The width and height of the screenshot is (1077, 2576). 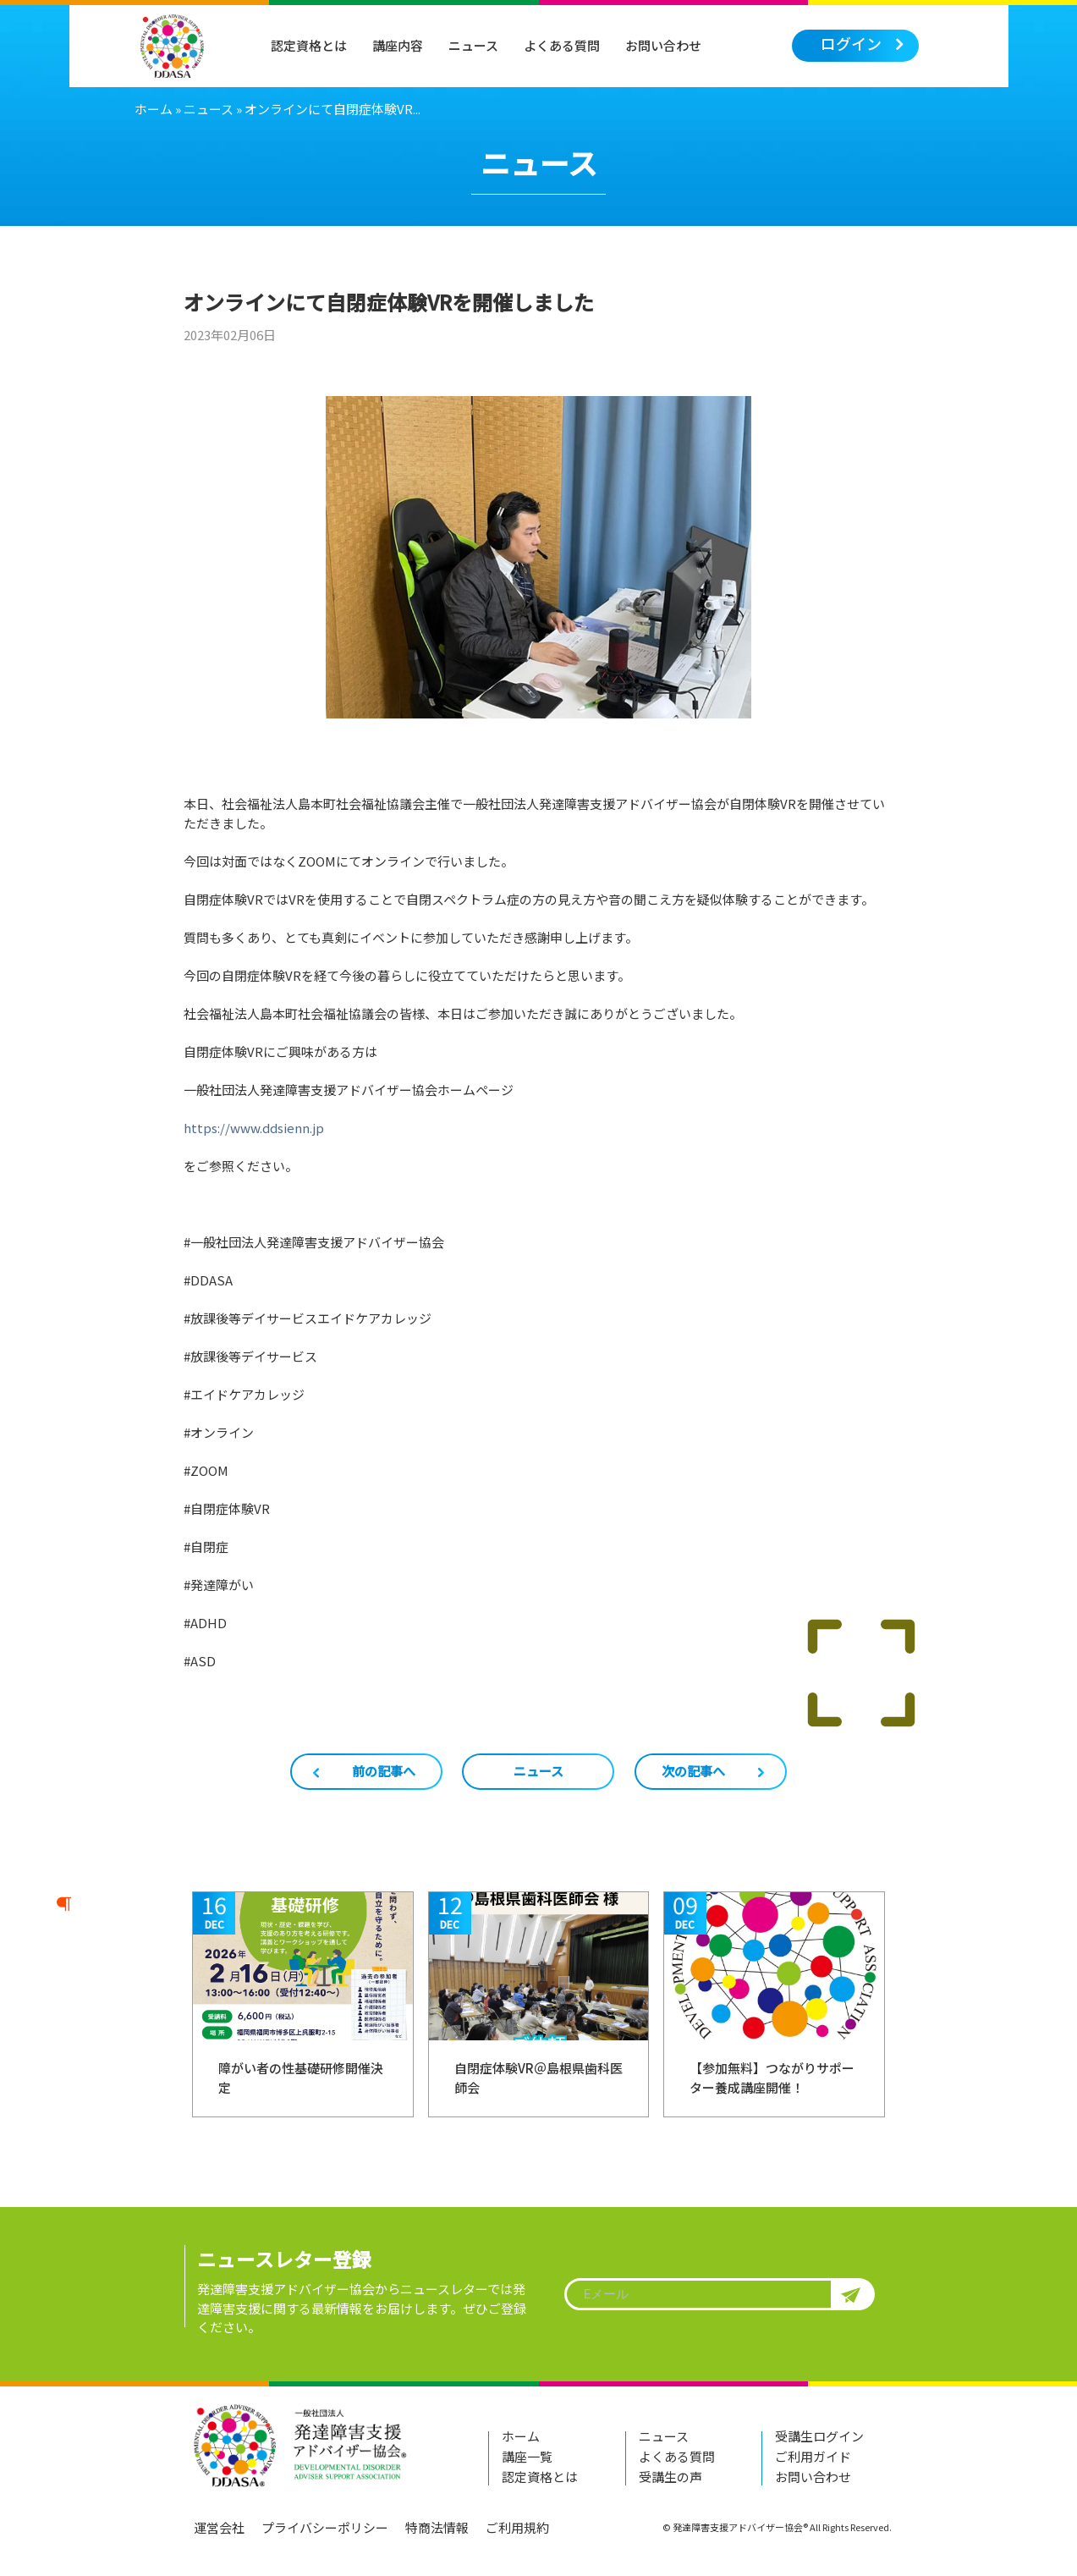 What do you see at coordinates (64, 1904) in the screenshot?
I see `toggle paragraph formatting` at bounding box center [64, 1904].